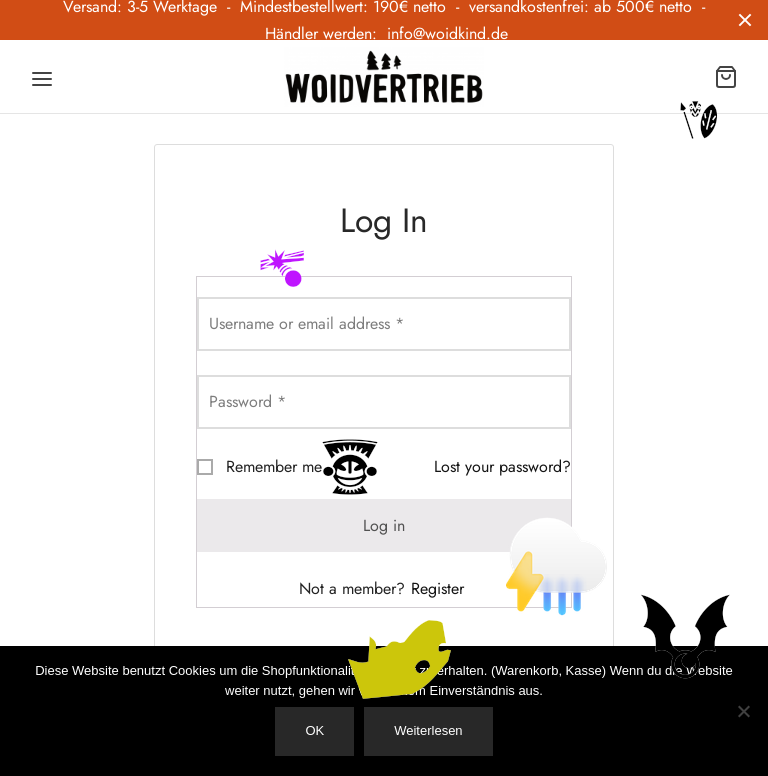 This screenshot has height=776, width=768. I want to click on indicates ricochet or bounce effect in gameplay, so click(282, 268).